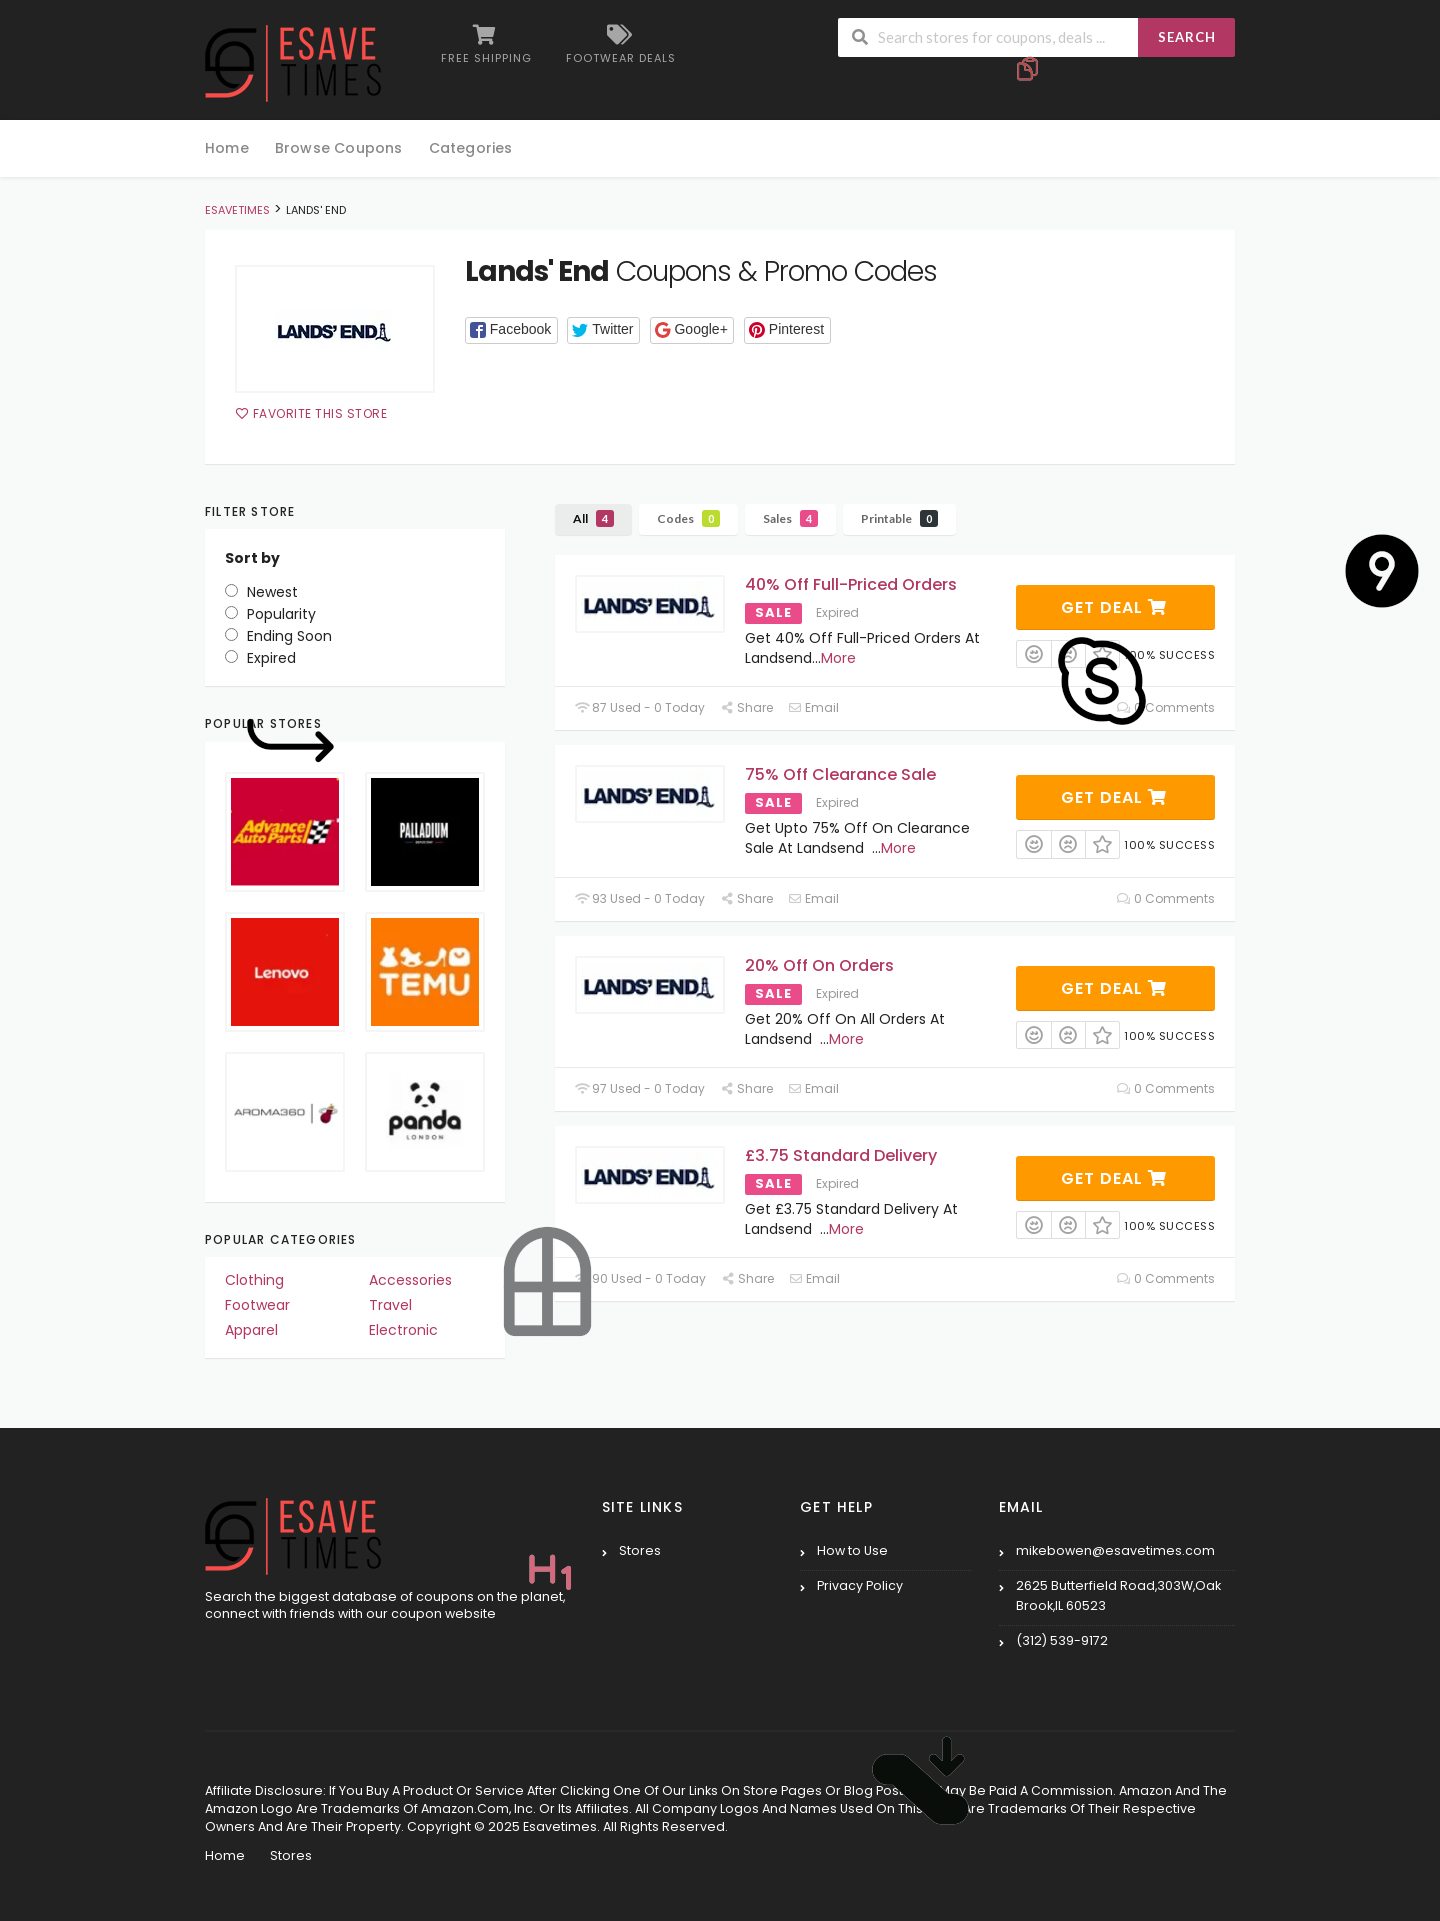 The height and width of the screenshot is (1921, 1440). What do you see at coordinates (1382, 571) in the screenshot?
I see `indicates item number nine in a list or sequence` at bounding box center [1382, 571].